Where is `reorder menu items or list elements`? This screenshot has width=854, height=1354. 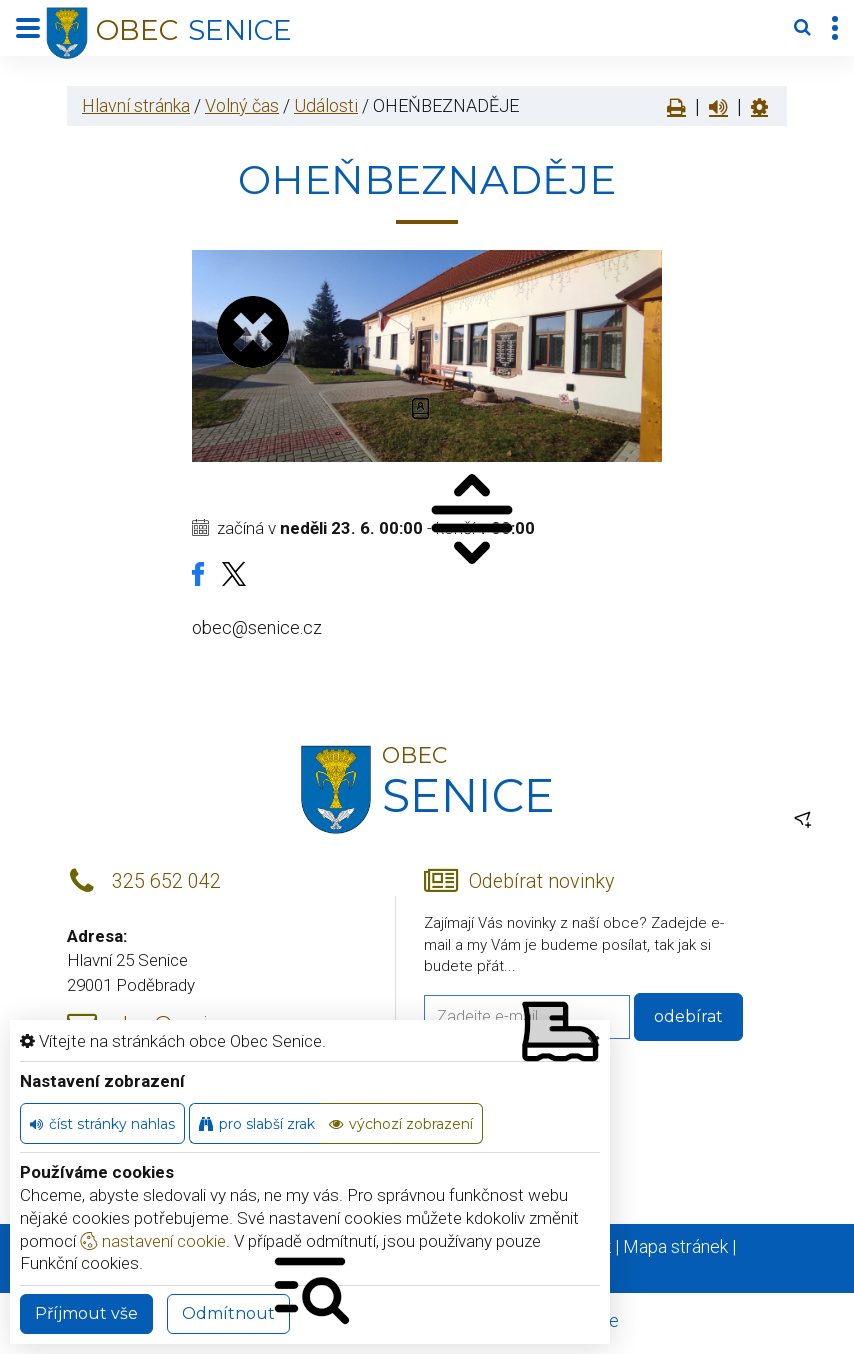
reorder menu items or list elements is located at coordinates (472, 519).